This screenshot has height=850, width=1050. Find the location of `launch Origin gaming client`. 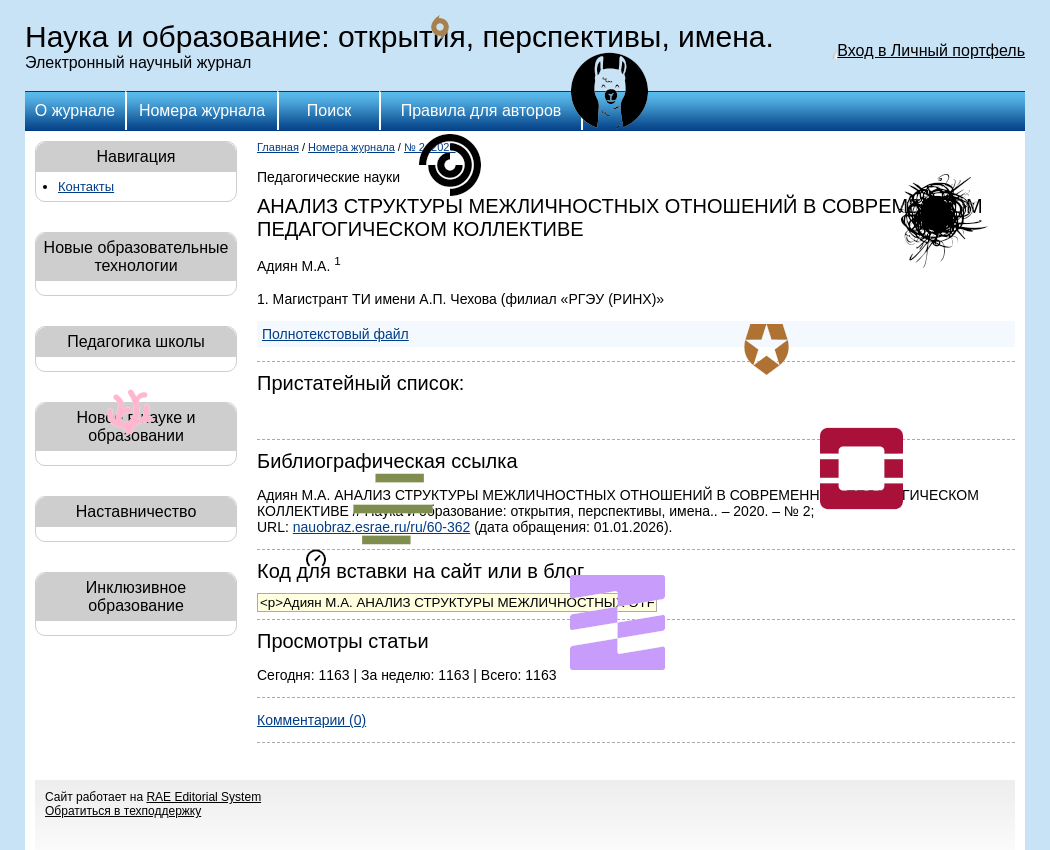

launch Origin gaming client is located at coordinates (440, 27).